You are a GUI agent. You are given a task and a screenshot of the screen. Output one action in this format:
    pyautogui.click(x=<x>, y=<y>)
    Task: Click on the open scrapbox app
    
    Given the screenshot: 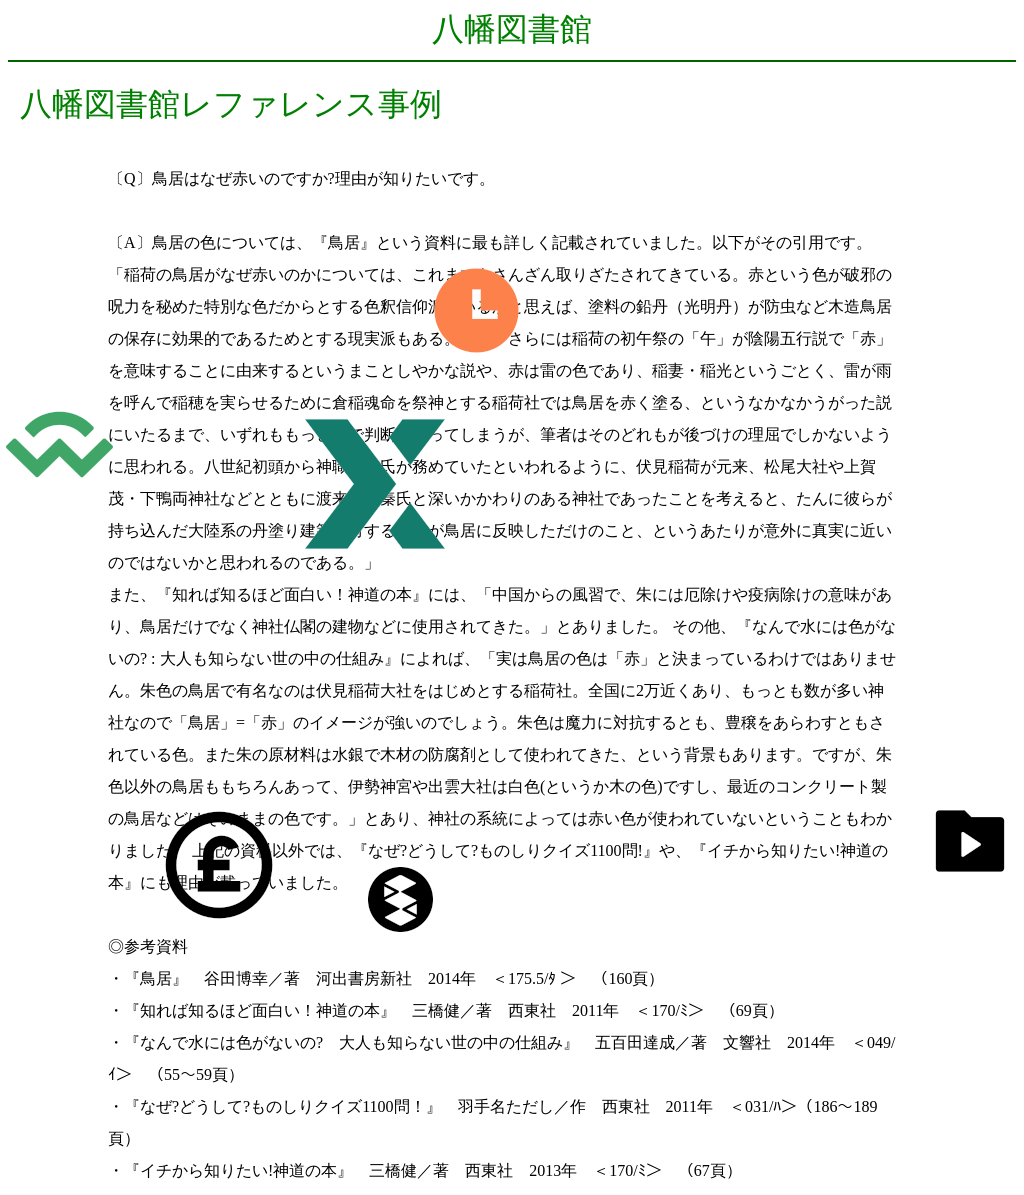 What is the action you would take?
    pyautogui.click(x=400, y=899)
    